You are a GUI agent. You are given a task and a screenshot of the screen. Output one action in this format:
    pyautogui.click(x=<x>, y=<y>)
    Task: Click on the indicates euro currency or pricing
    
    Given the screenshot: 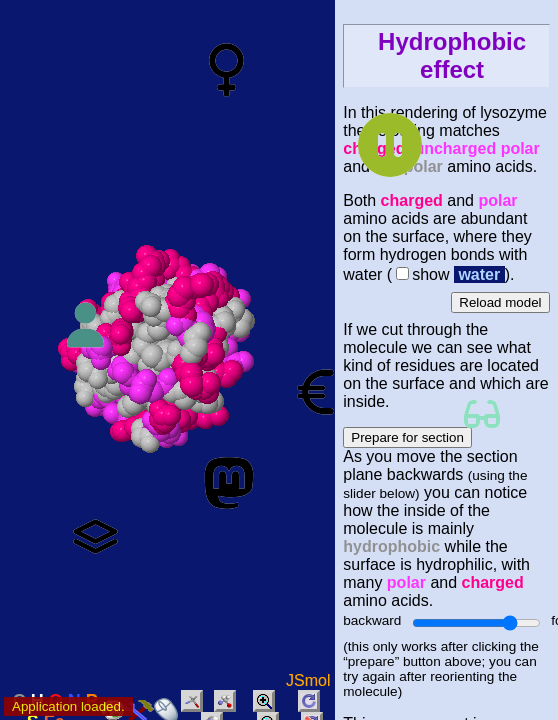 What is the action you would take?
    pyautogui.click(x=318, y=392)
    